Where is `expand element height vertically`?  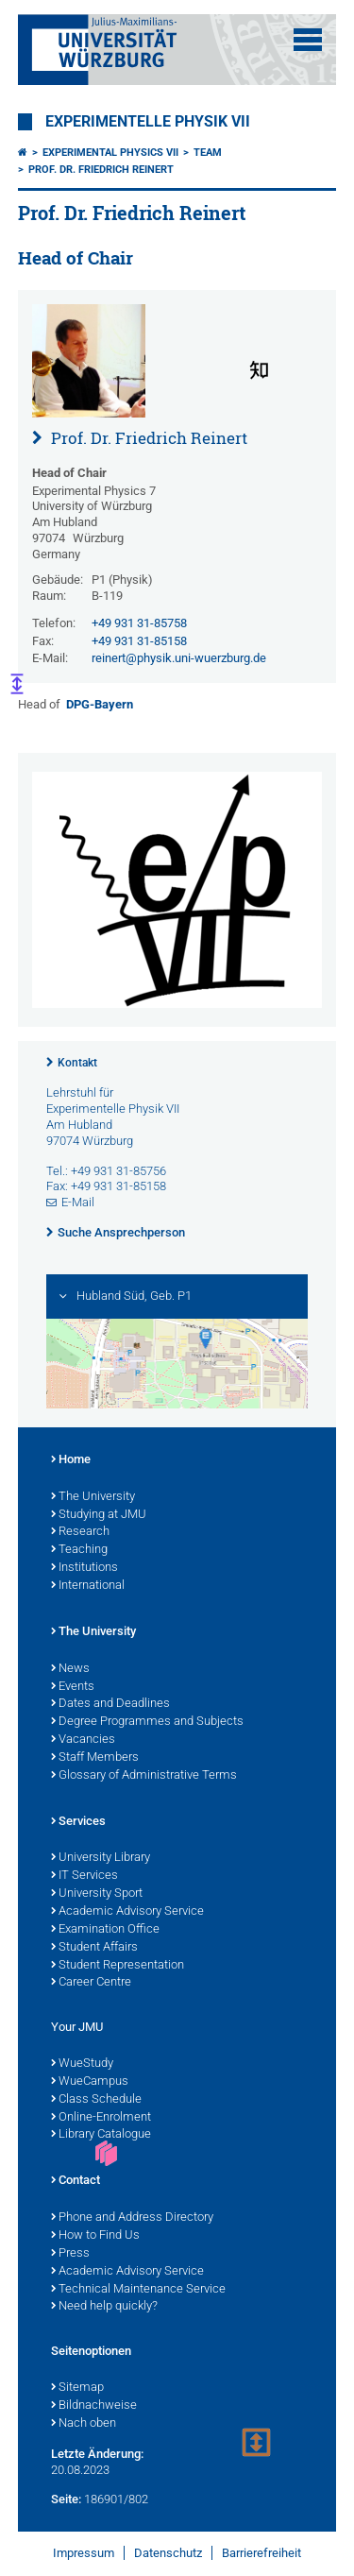
expand element height vertically is located at coordinates (17, 684).